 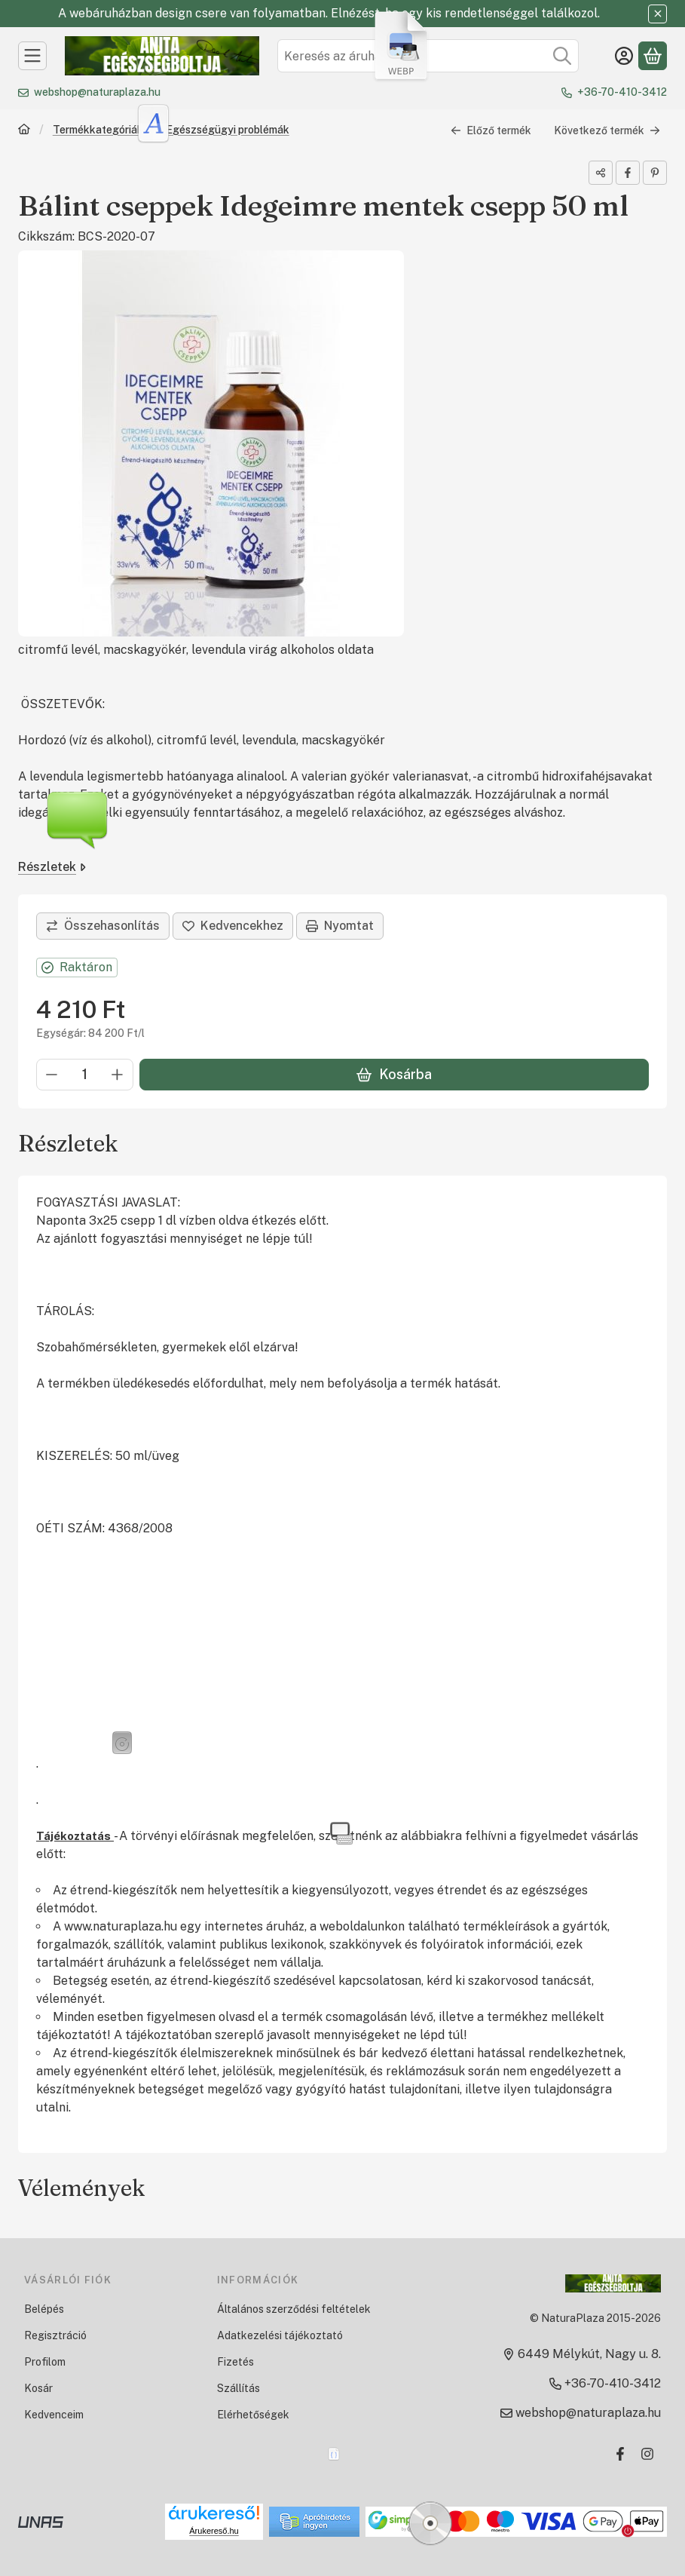 What do you see at coordinates (334, 2454) in the screenshot?
I see `open a CSS stylesheet file` at bounding box center [334, 2454].